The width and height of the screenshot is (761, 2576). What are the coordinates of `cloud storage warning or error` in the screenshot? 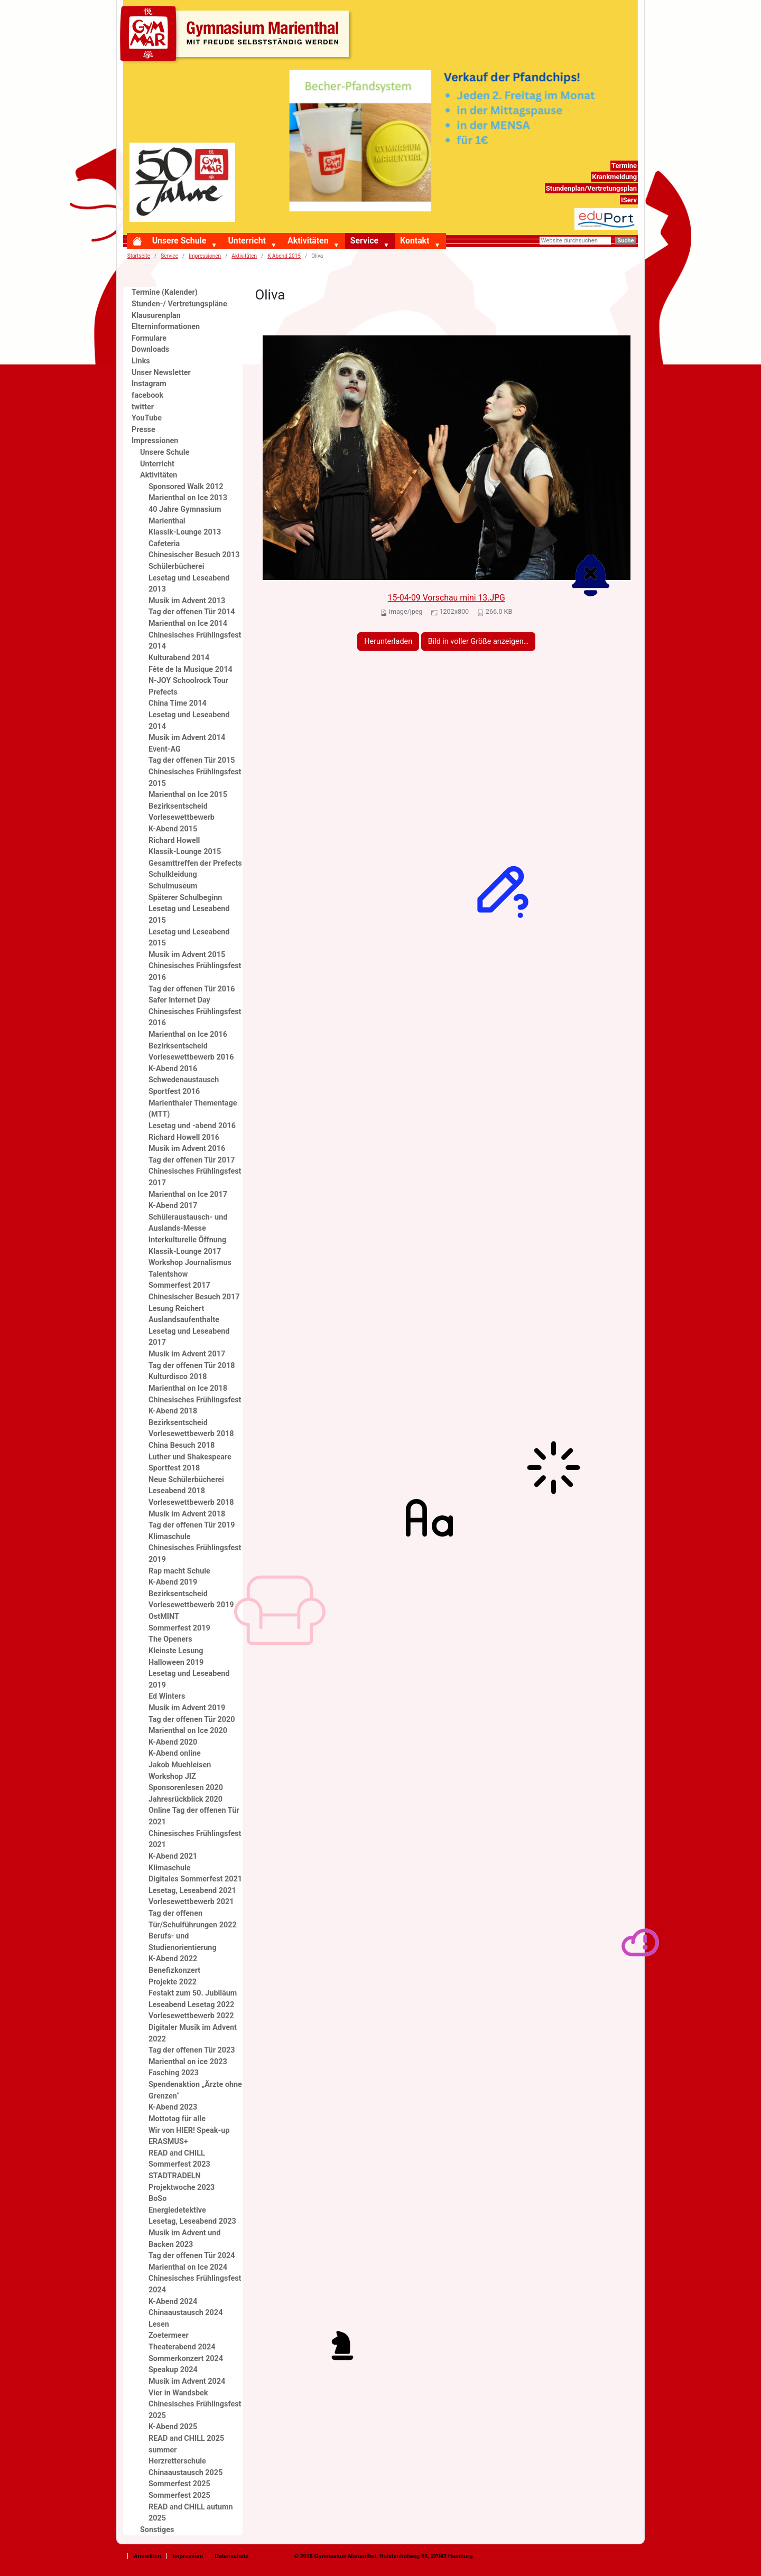 It's located at (640, 1942).